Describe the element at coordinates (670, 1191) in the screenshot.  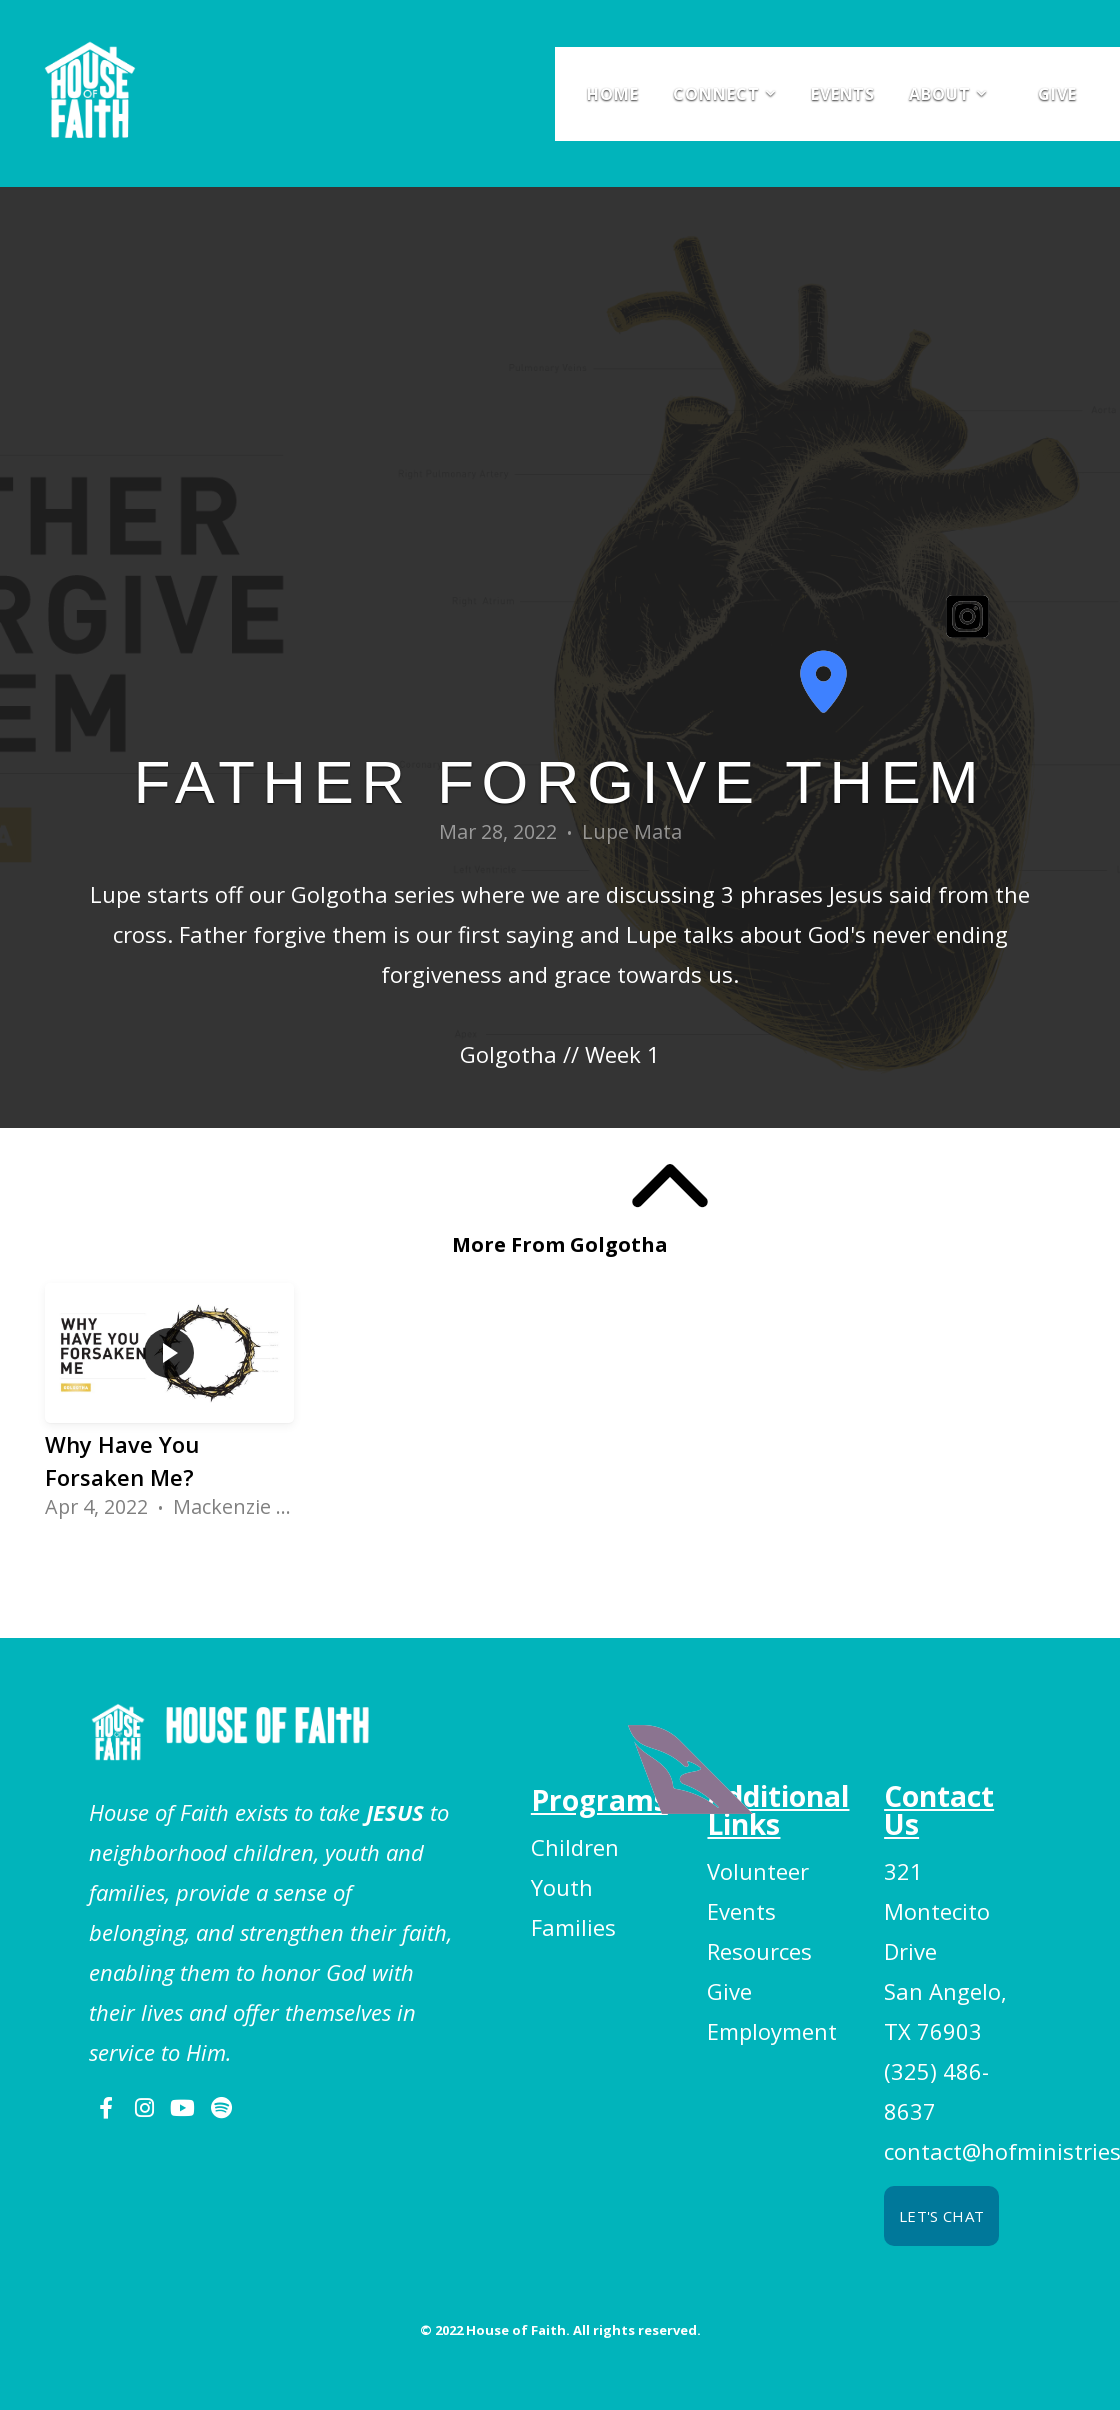
I see `collapse an expanded section` at that location.